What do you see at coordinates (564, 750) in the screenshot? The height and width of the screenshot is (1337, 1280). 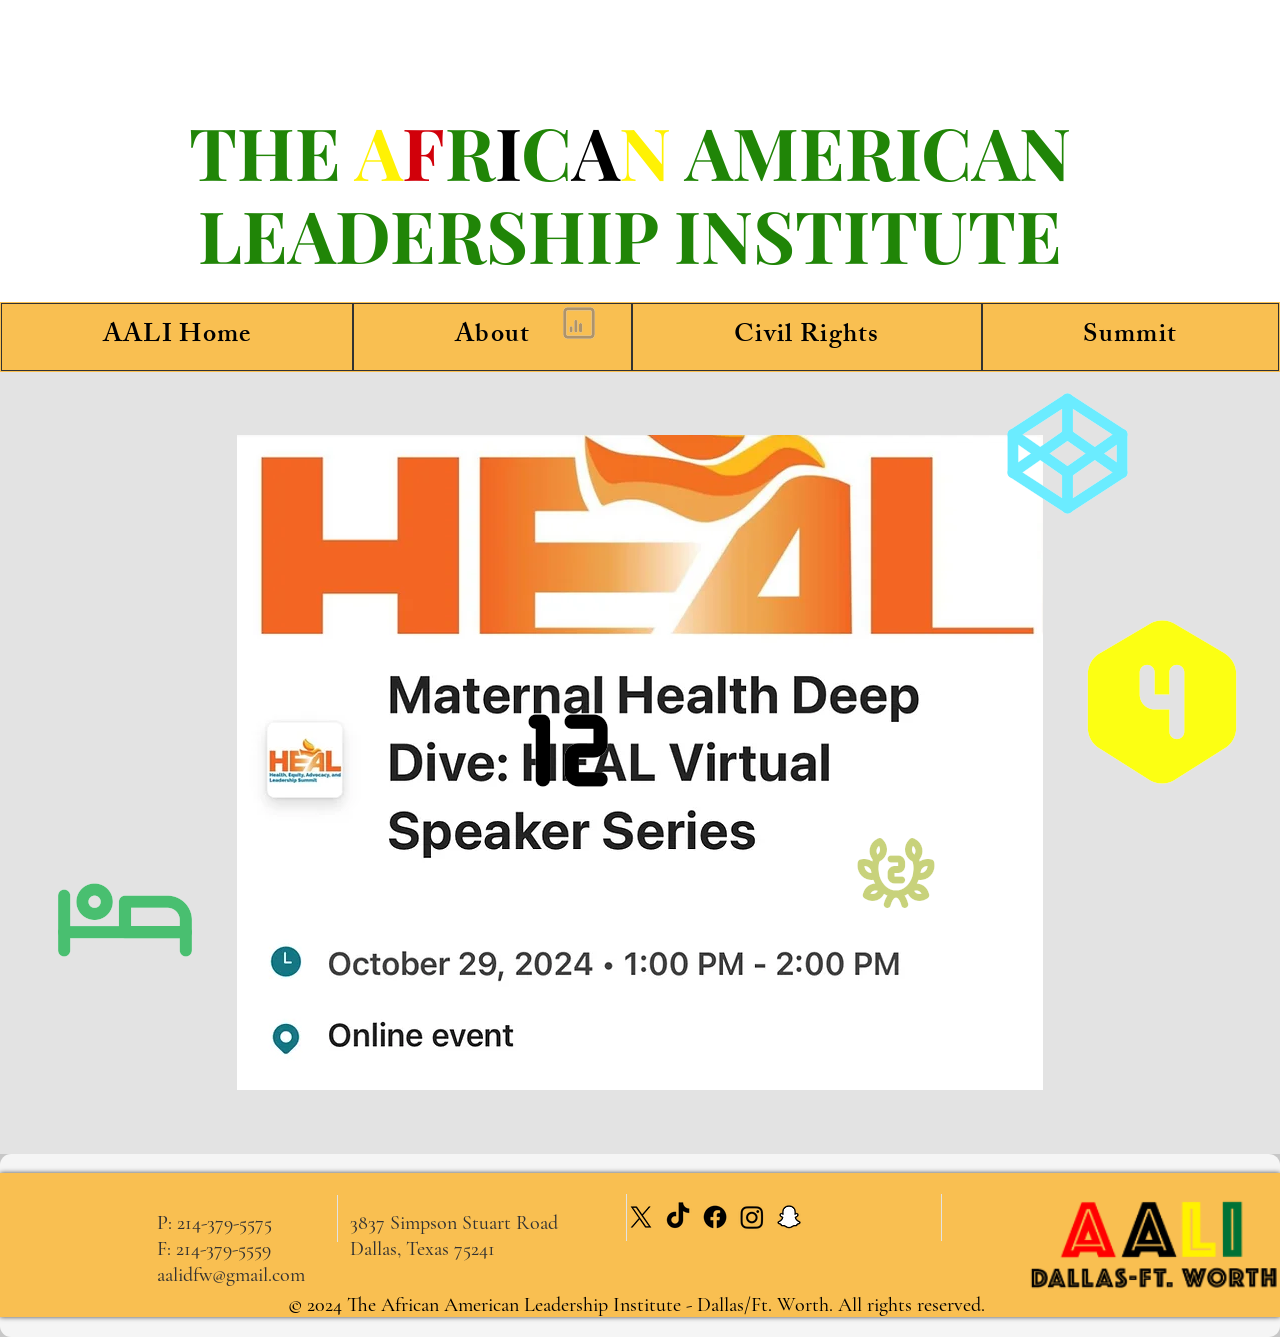 I see `indicates item count or quantity of 12` at bounding box center [564, 750].